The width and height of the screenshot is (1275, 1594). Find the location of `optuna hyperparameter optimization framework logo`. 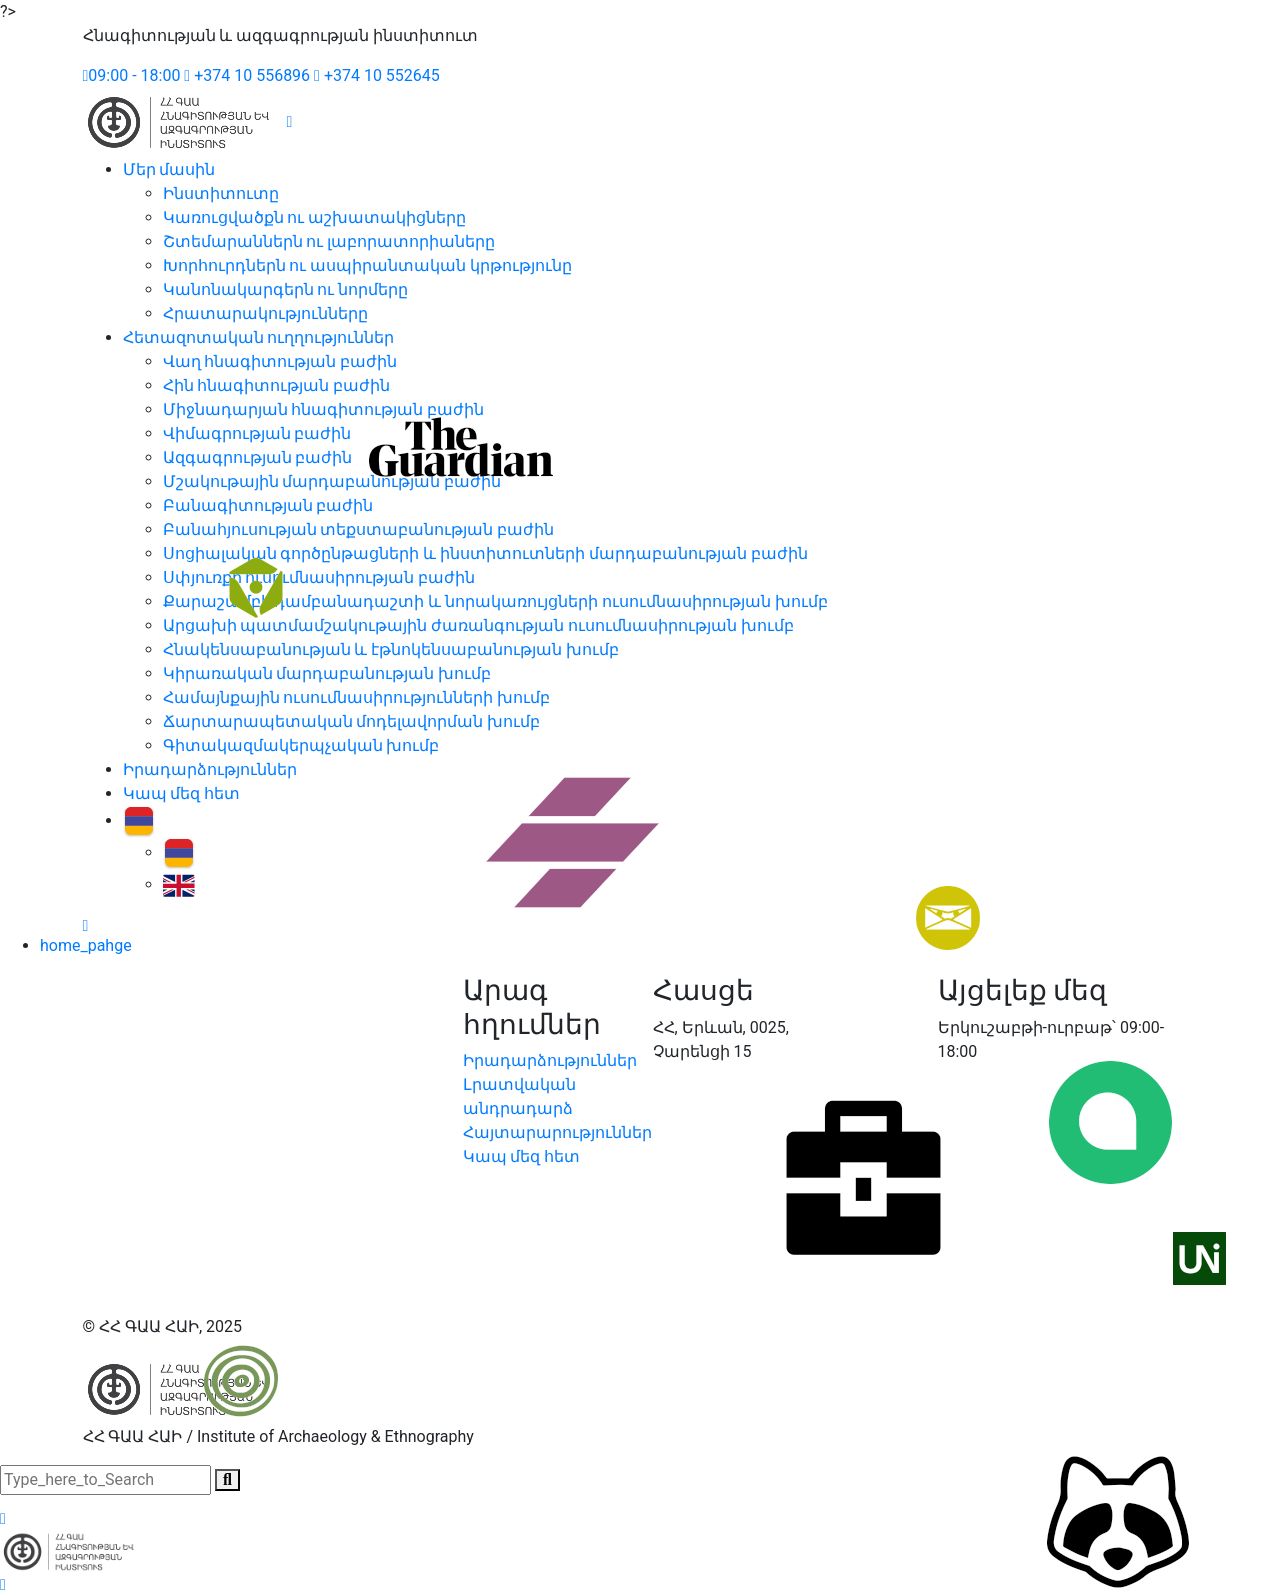

optuna hyperparameter optimization framework logo is located at coordinates (241, 1381).